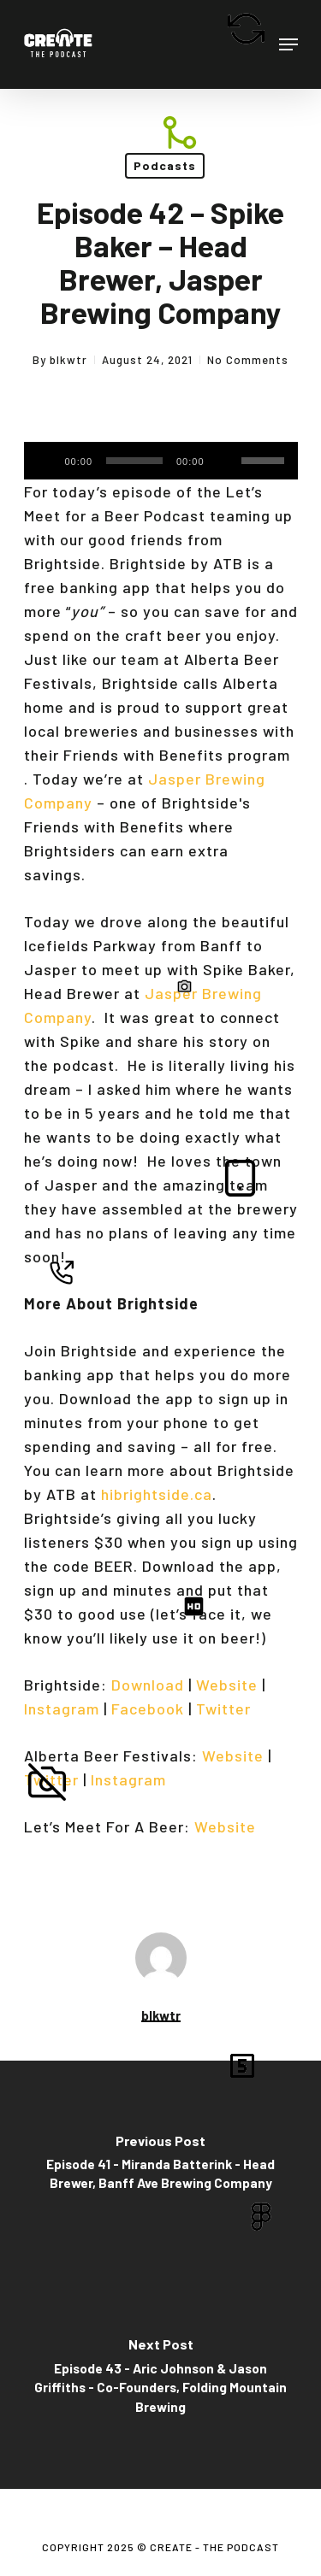 Image resolution: width=321 pixels, height=2576 pixels. What do you see at coordinates (61, 1273) in the screenshot?
I see `make an outgoing call` at bounding box center [61, 1273].